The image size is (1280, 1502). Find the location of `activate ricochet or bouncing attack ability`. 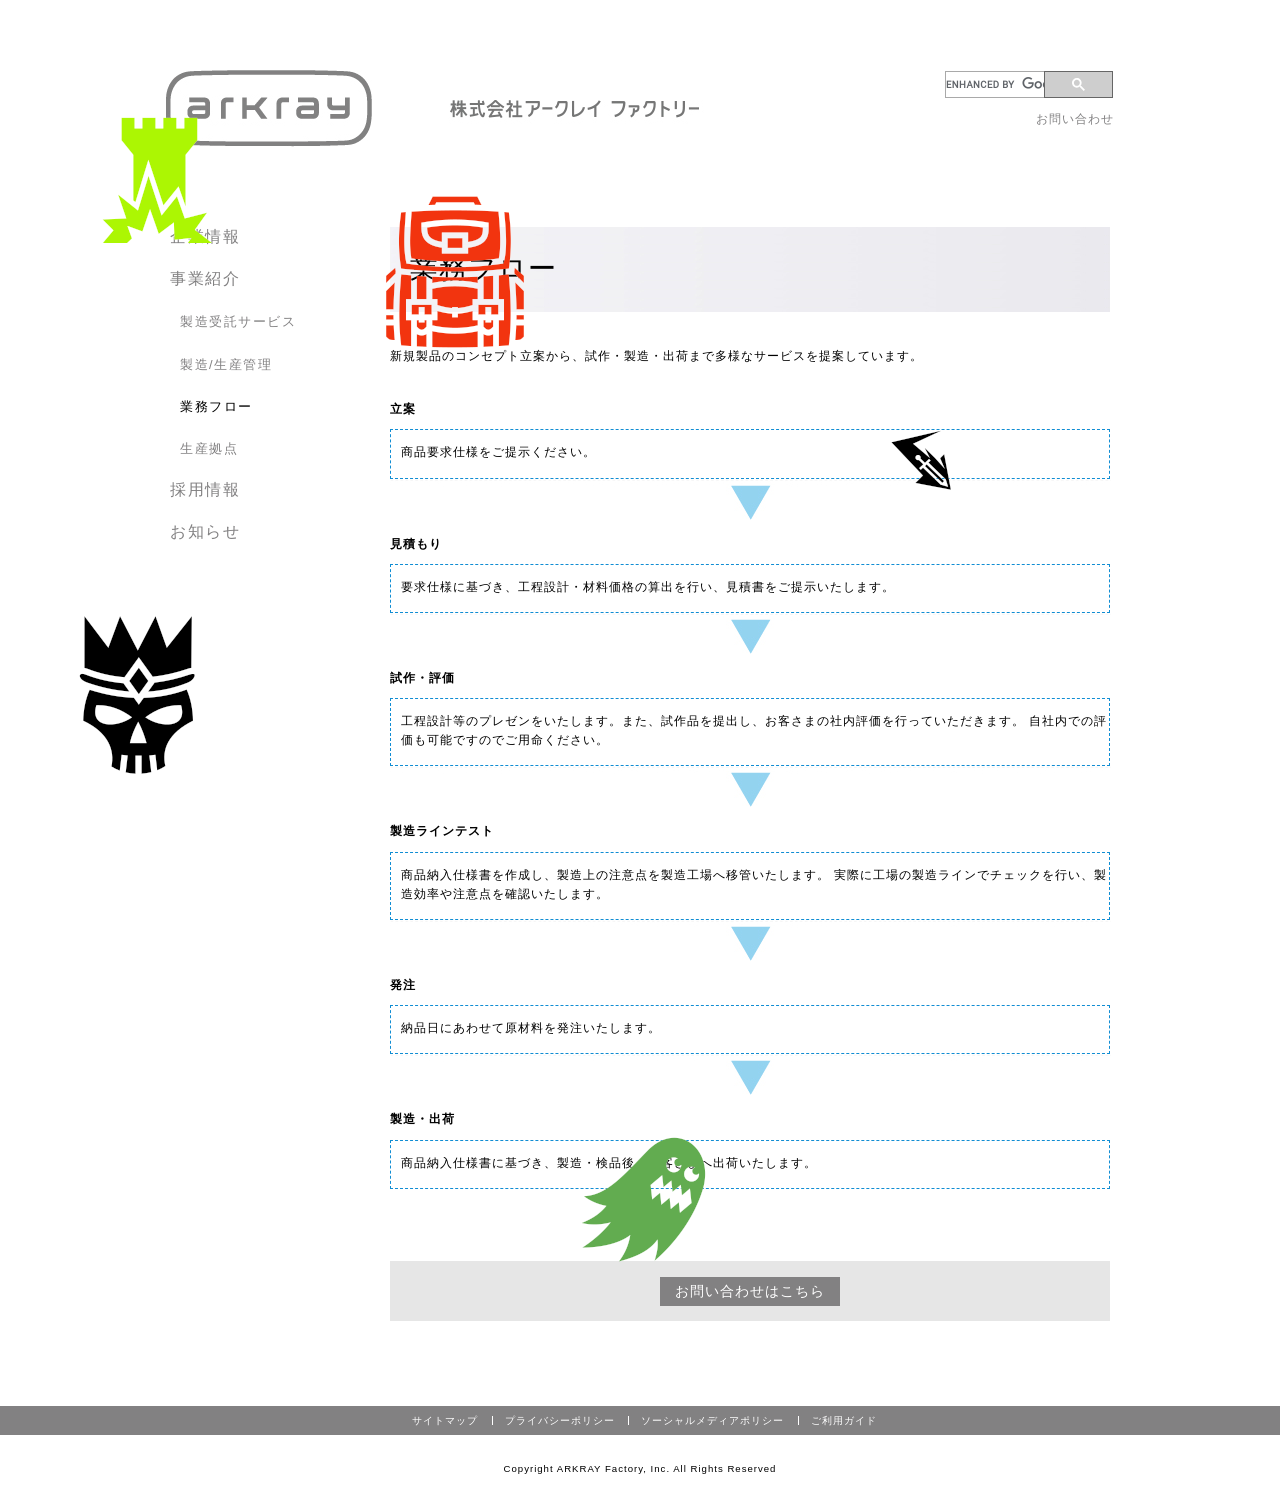

activate ricochet or bouncing attack ability is located at coordinates (921, 460).